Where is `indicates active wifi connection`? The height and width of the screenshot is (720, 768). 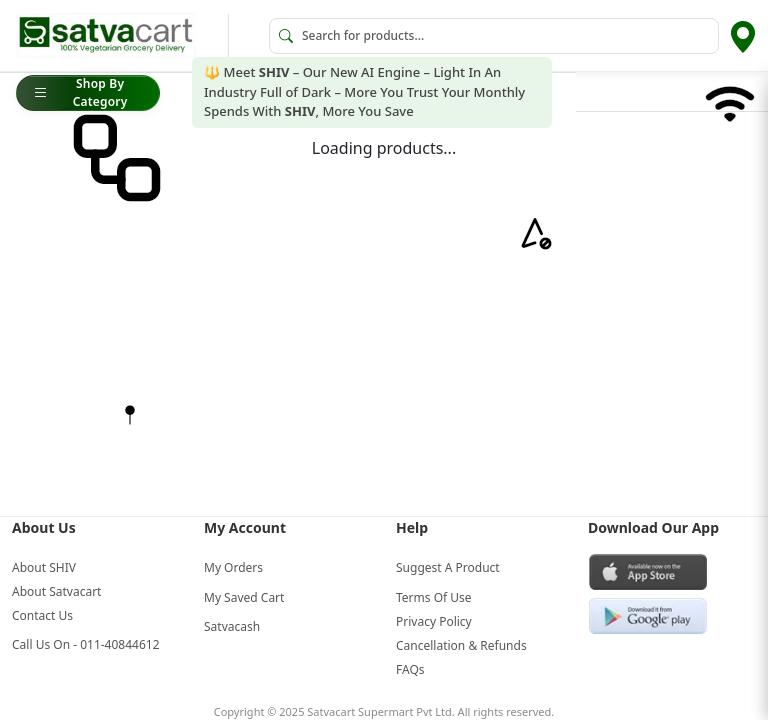
indicates active wifi connection is located at coordinates (730, 104).